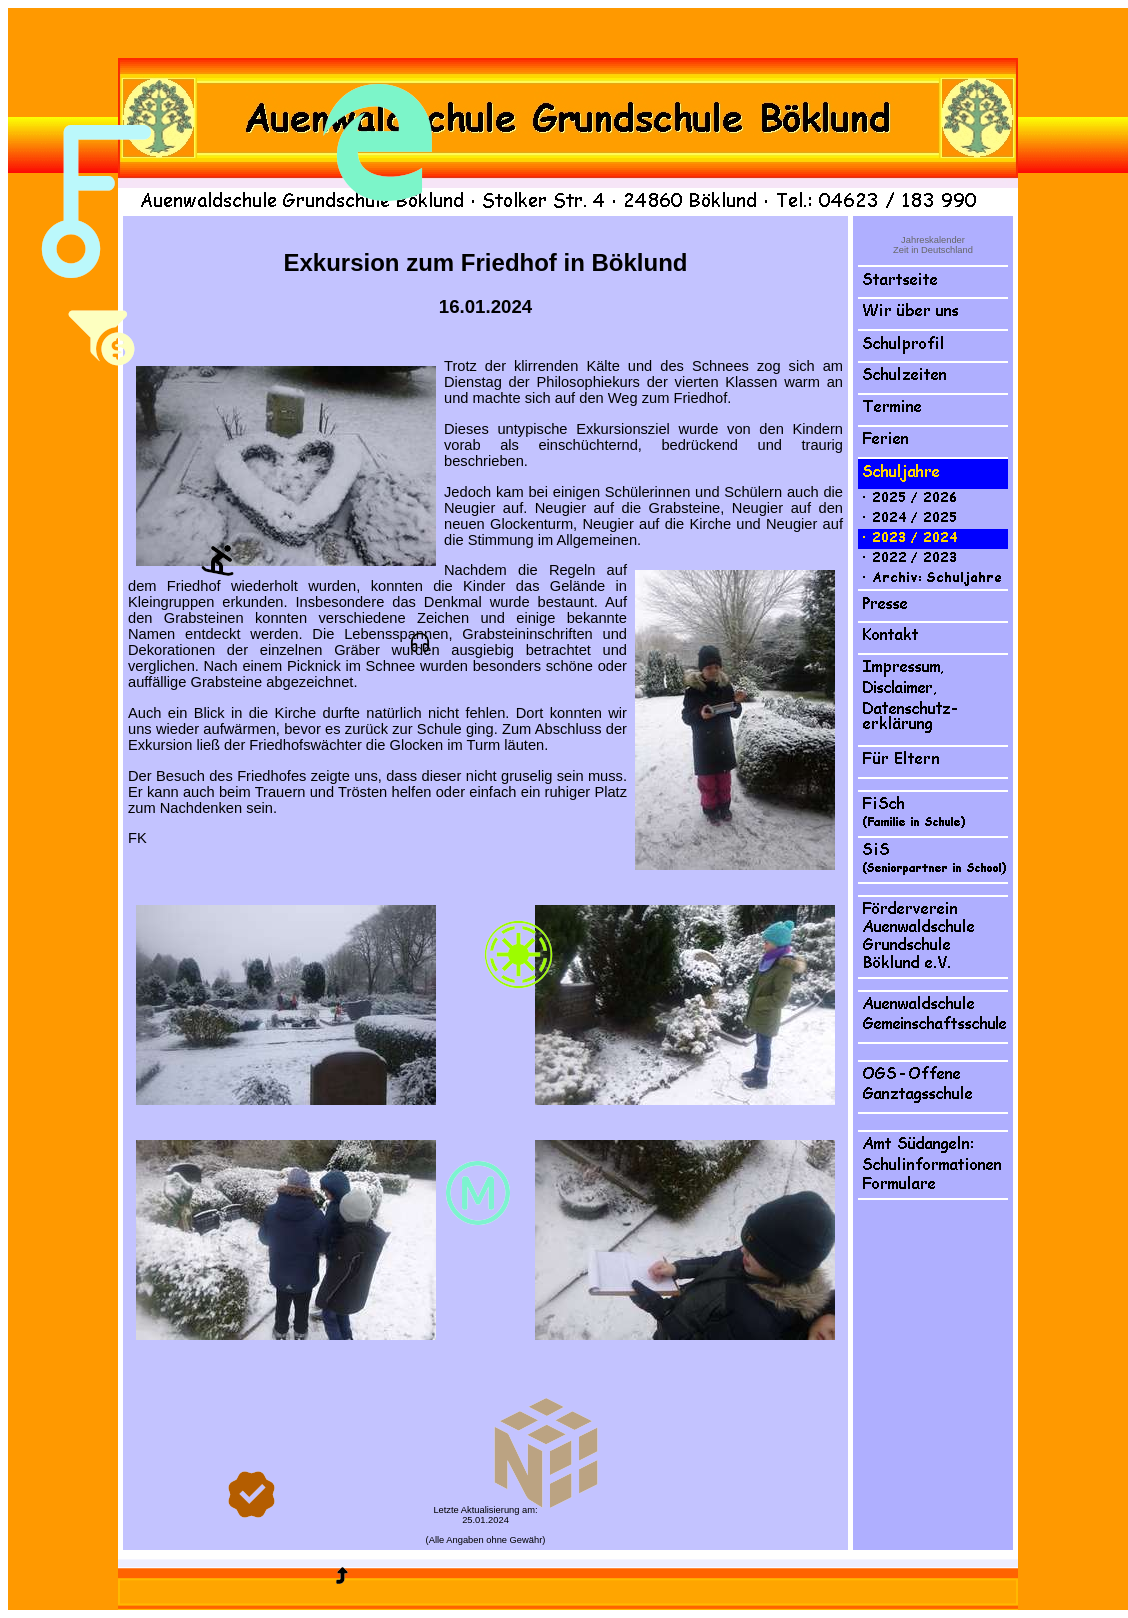  What do you see at coordinates (420, 643) in the screenshot?
I see `access audio or music playback` at bounding box center [420, 643].